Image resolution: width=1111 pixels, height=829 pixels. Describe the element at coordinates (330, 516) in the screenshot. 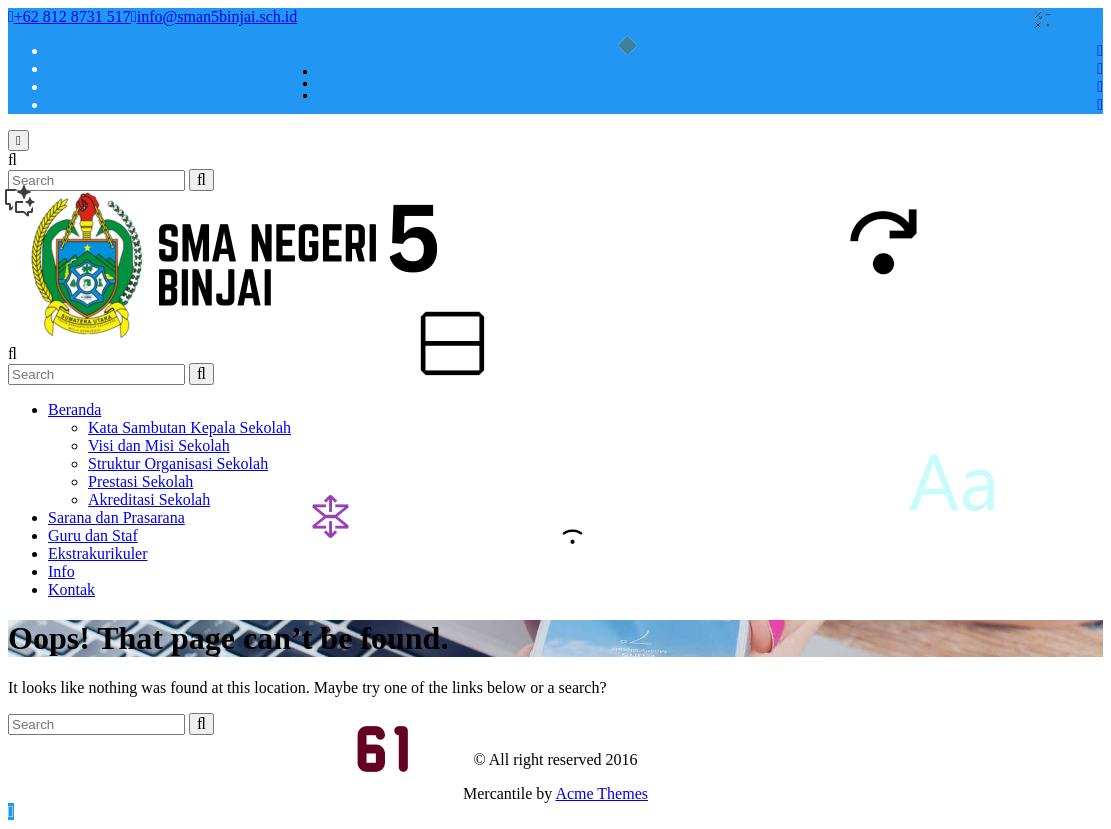

I see `expand all collapsed sections` at that location.